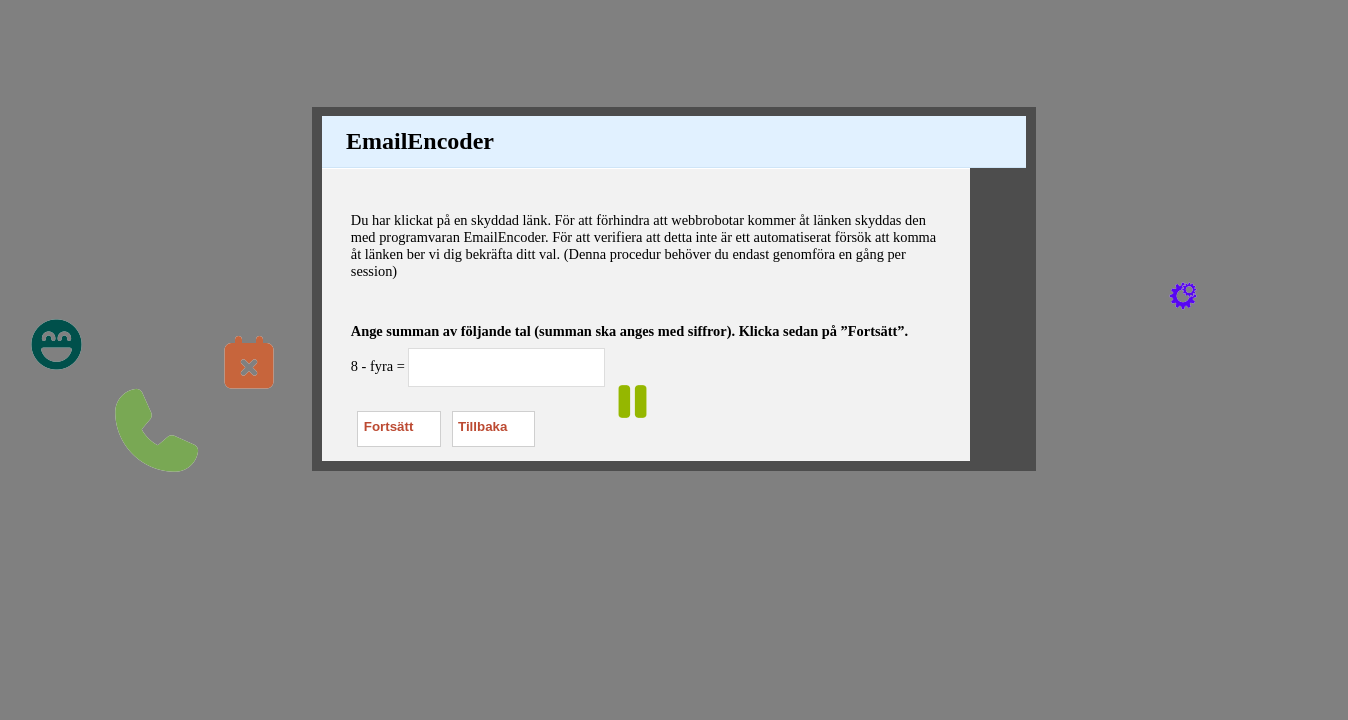 This screenshot has height=720, width=1348. Describe the element at coordinates (632, 401) in the screenshot. I see `pause media playback` at that location.